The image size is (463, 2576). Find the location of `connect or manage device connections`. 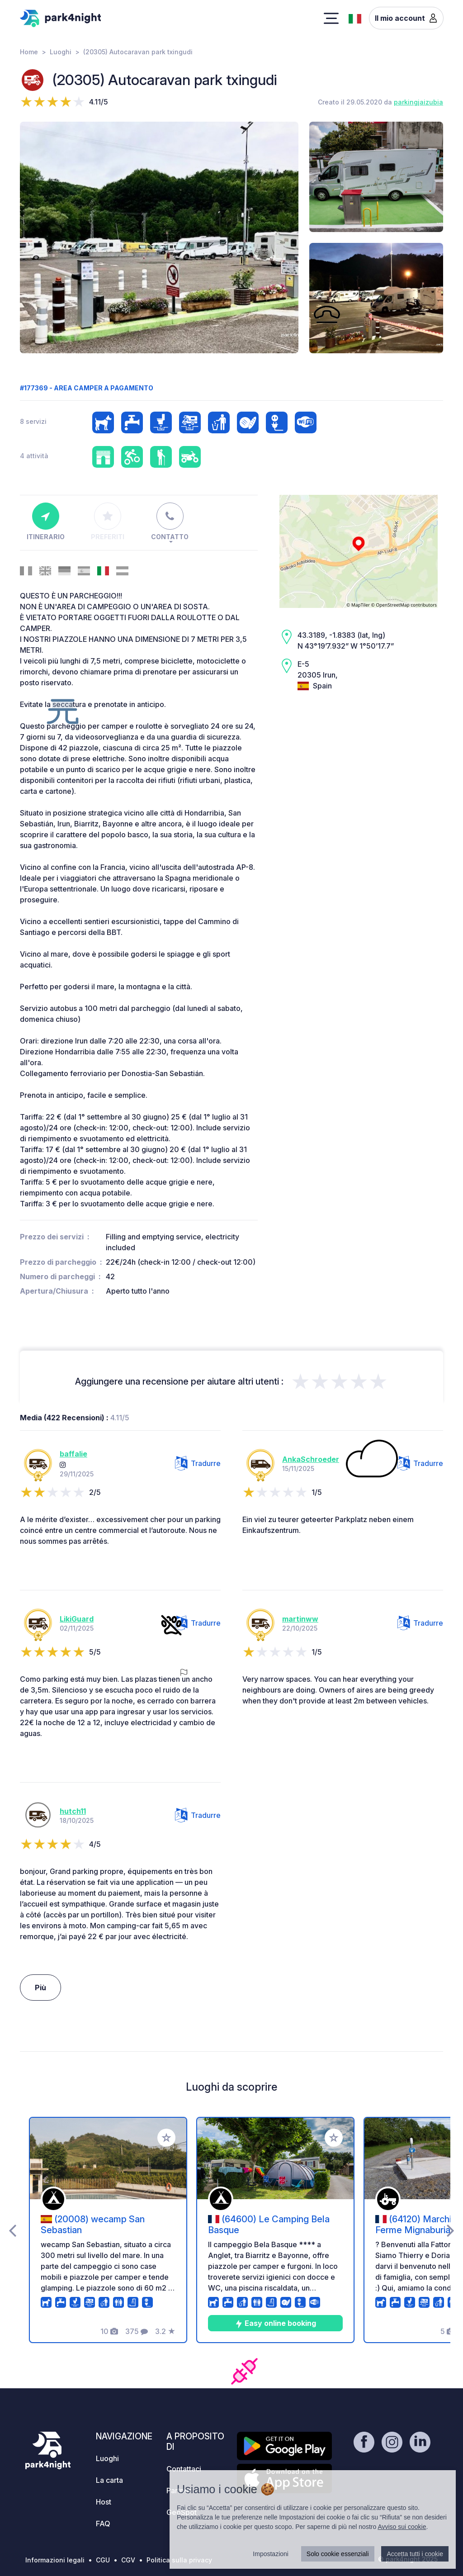

connect or manage device connections is located at coordinates (244, 2371).